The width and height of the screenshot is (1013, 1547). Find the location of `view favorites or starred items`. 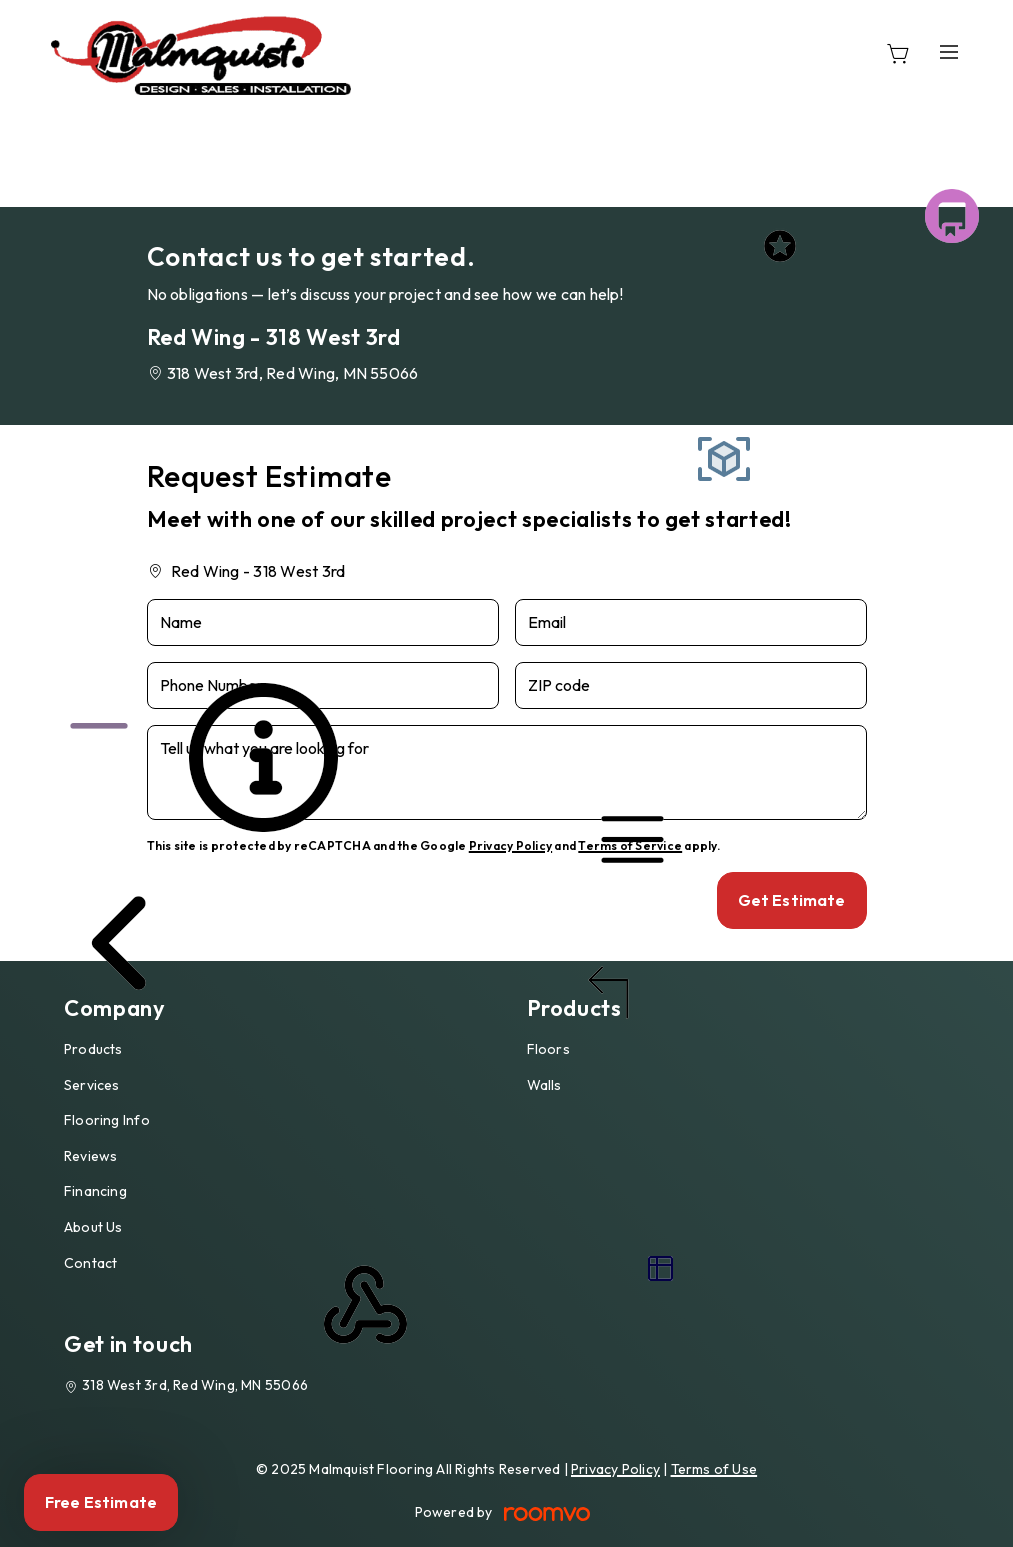

view favorites or starred items is located at coordinates (780, 246).